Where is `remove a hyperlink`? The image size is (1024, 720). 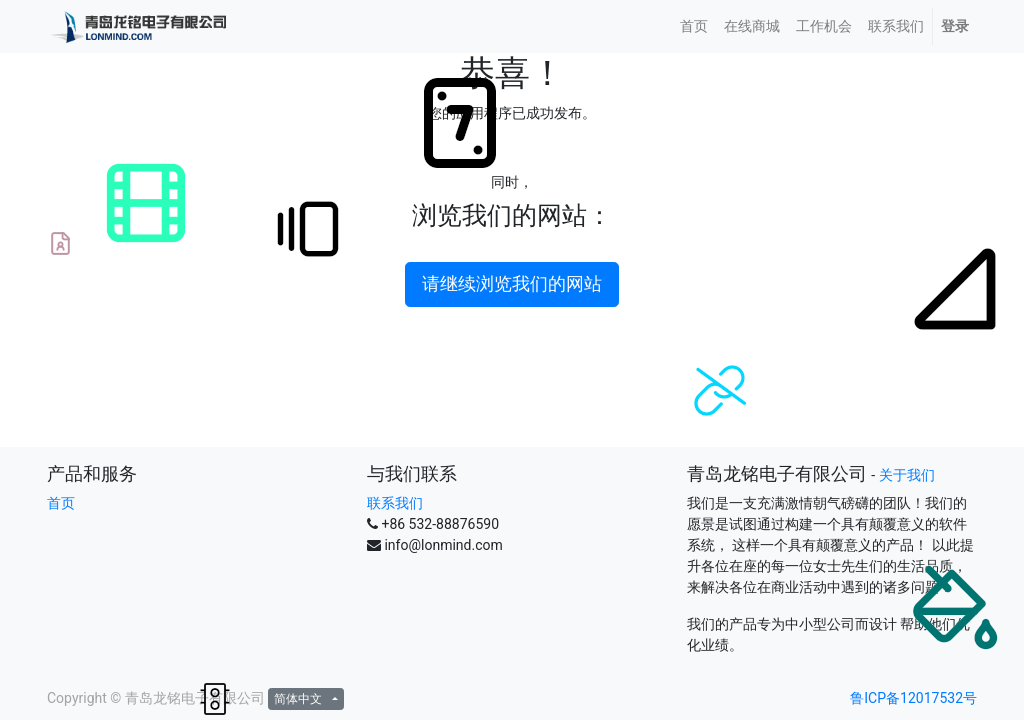
remove a hyperlink is located at coordinates (719, 390).